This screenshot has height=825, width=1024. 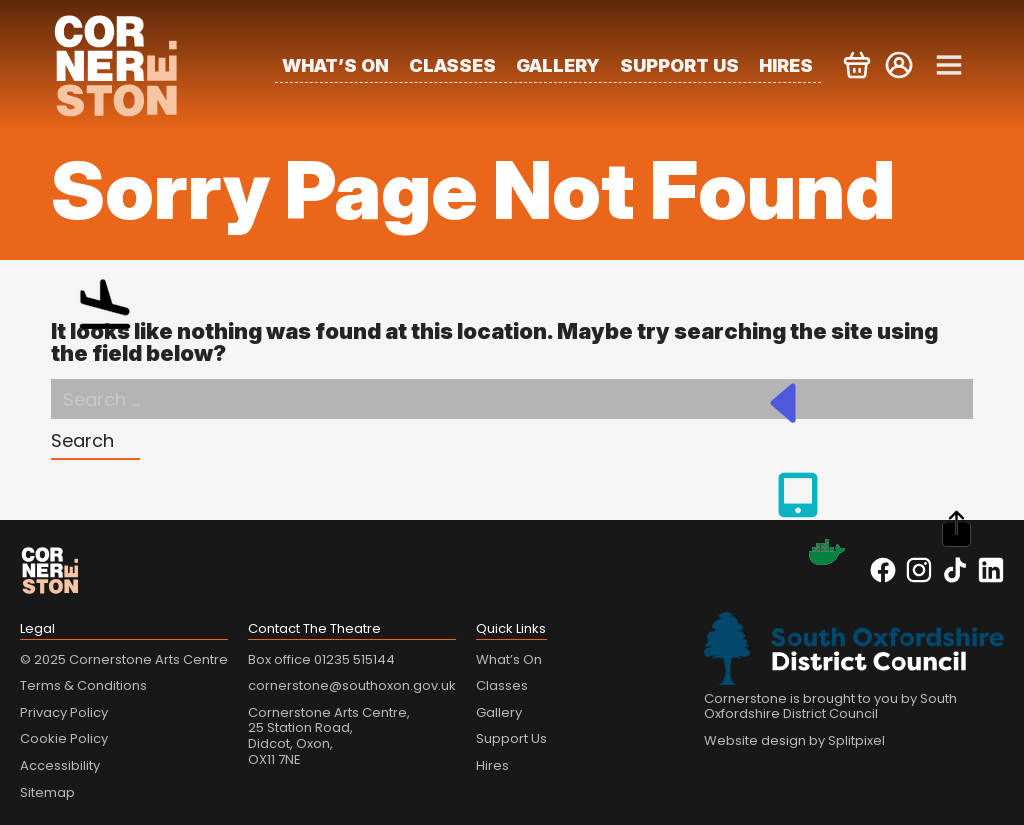 I want to click on docker container management, so click(x=827, y=552).